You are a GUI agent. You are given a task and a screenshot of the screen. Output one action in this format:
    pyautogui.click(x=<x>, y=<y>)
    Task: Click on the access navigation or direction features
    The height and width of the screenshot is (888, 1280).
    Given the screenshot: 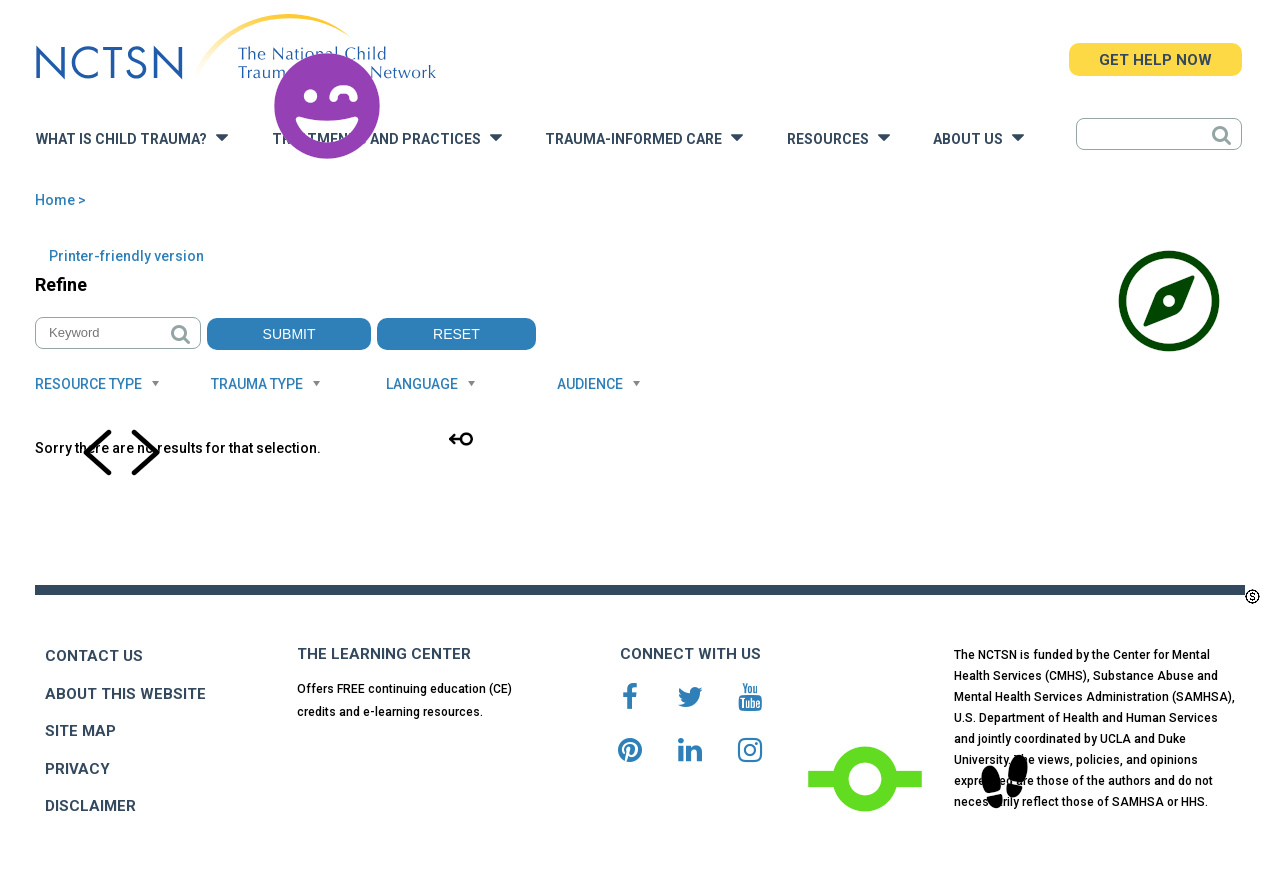 What is the action you would take?
    pyautogui.click(x=1169, y=301)
    